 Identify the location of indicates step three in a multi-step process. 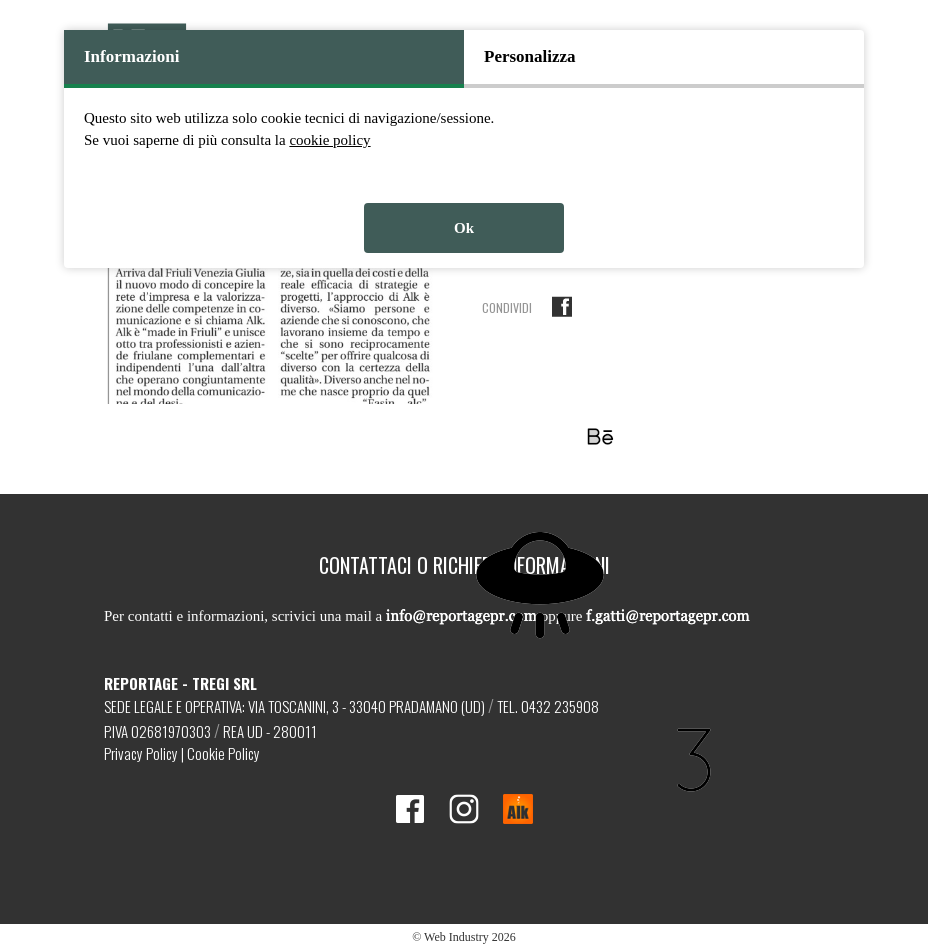
(694, 760).